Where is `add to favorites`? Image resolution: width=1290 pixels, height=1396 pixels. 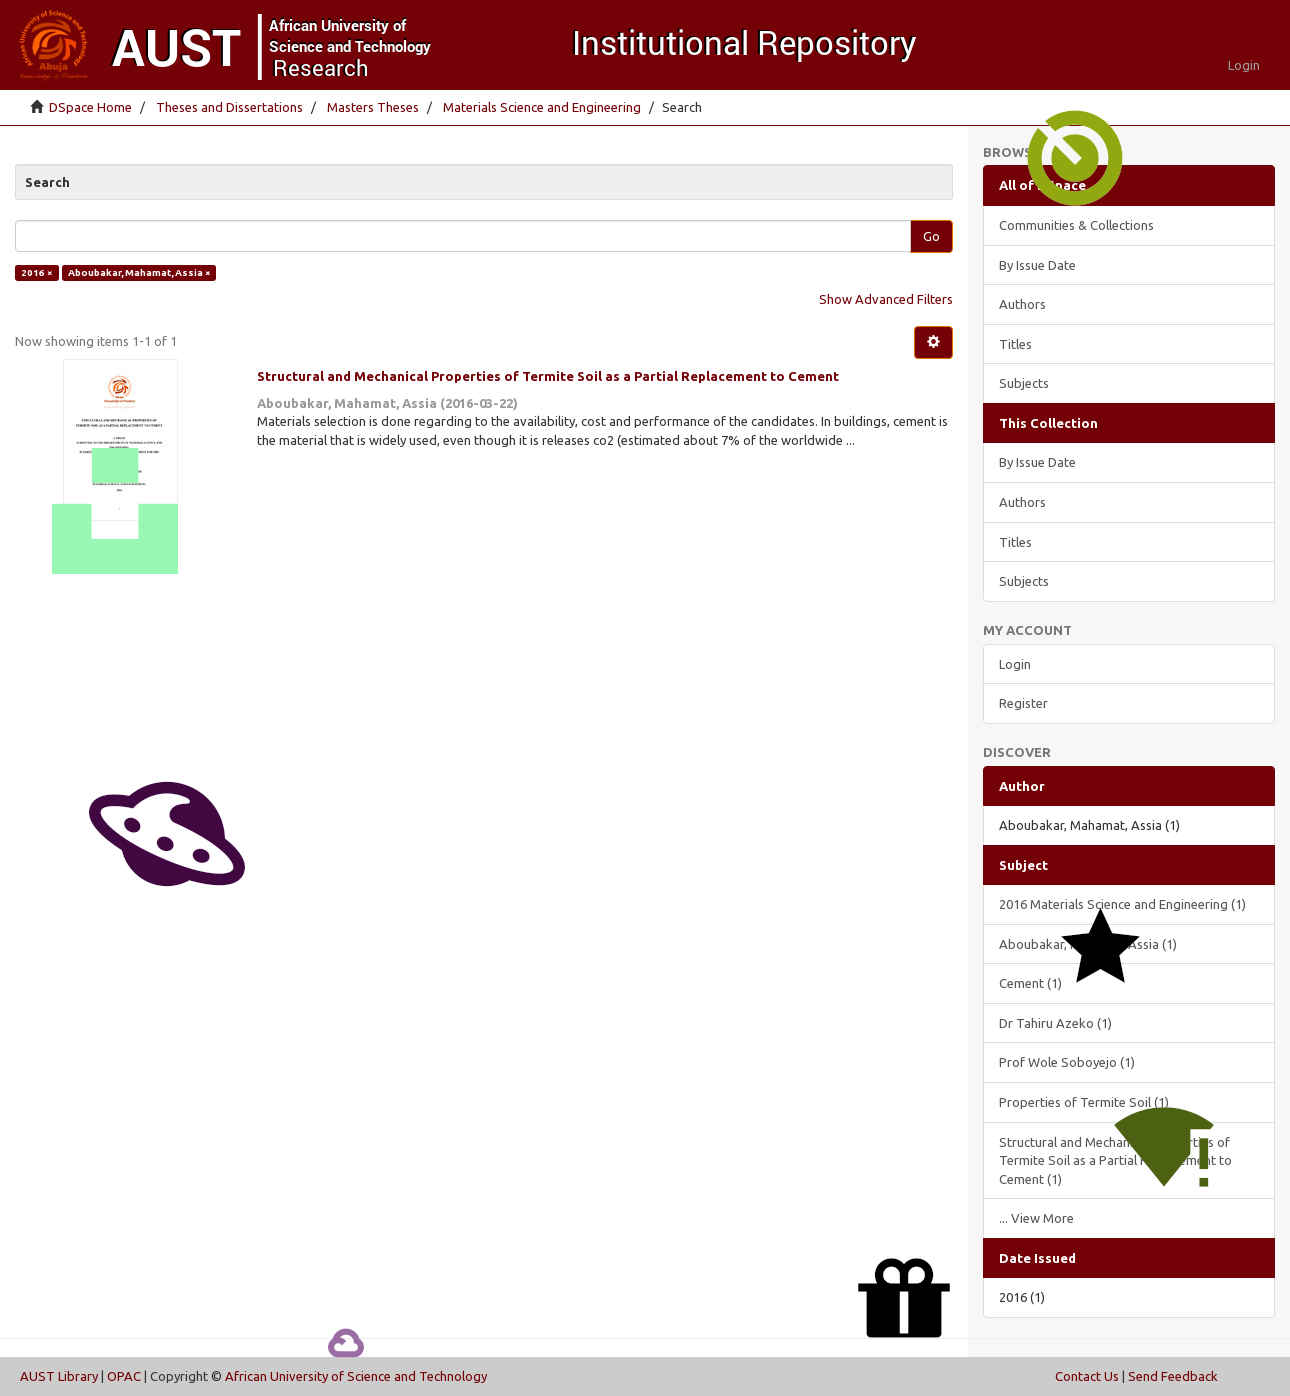 add to favorites is located at coordinates (1100, 947).